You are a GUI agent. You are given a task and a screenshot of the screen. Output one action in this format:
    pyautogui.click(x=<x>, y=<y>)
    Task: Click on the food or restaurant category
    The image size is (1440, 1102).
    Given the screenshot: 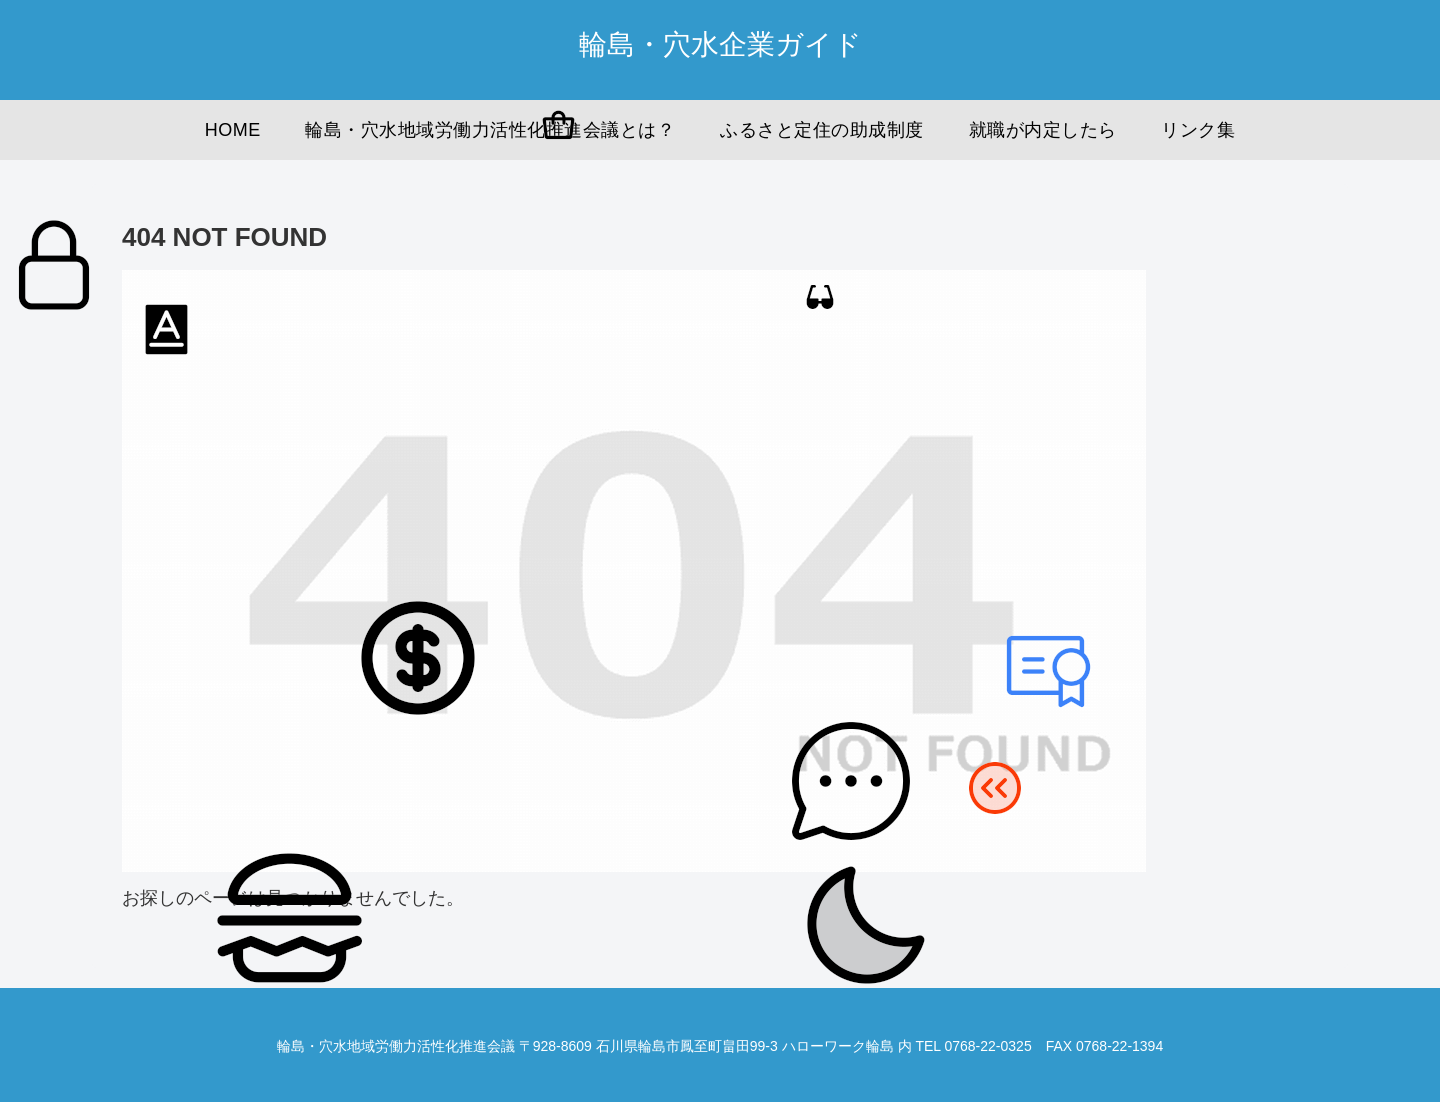 What is the action you would take?
    pyautogui.click(x=289, y=920)
    